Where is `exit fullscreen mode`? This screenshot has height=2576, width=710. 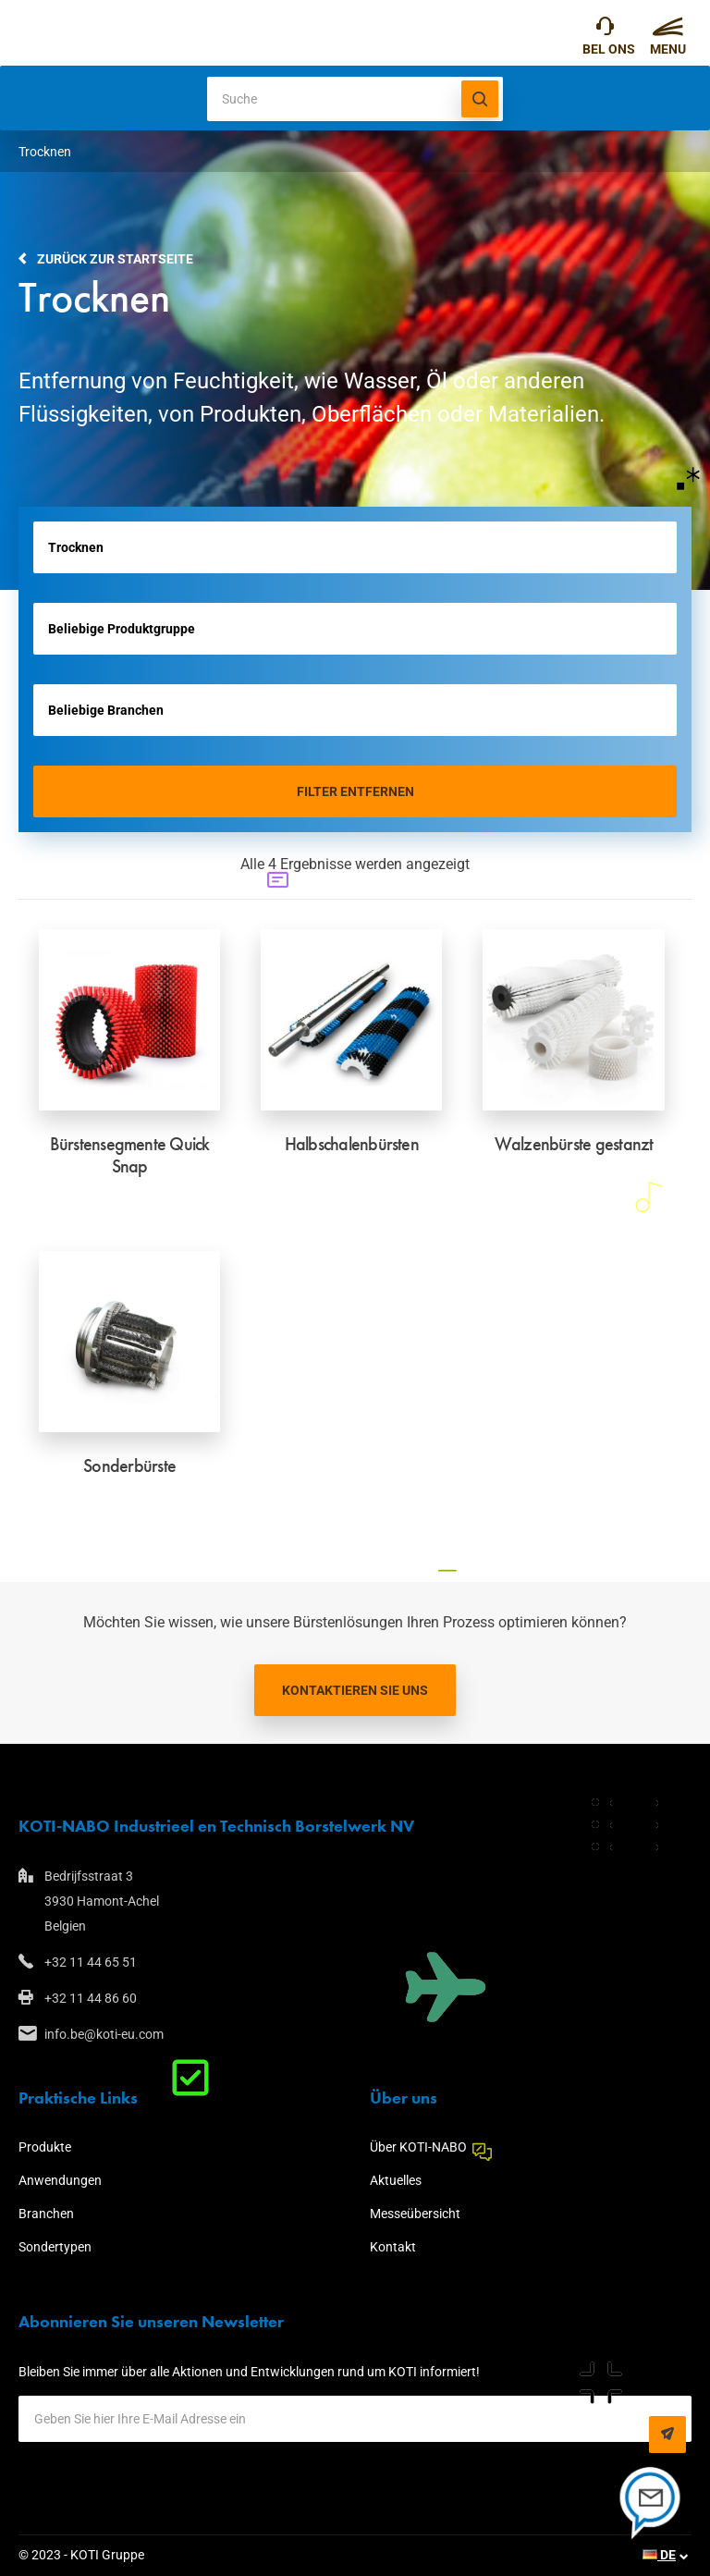 exit fullscreen mode is located at coordinates (601, 2383).